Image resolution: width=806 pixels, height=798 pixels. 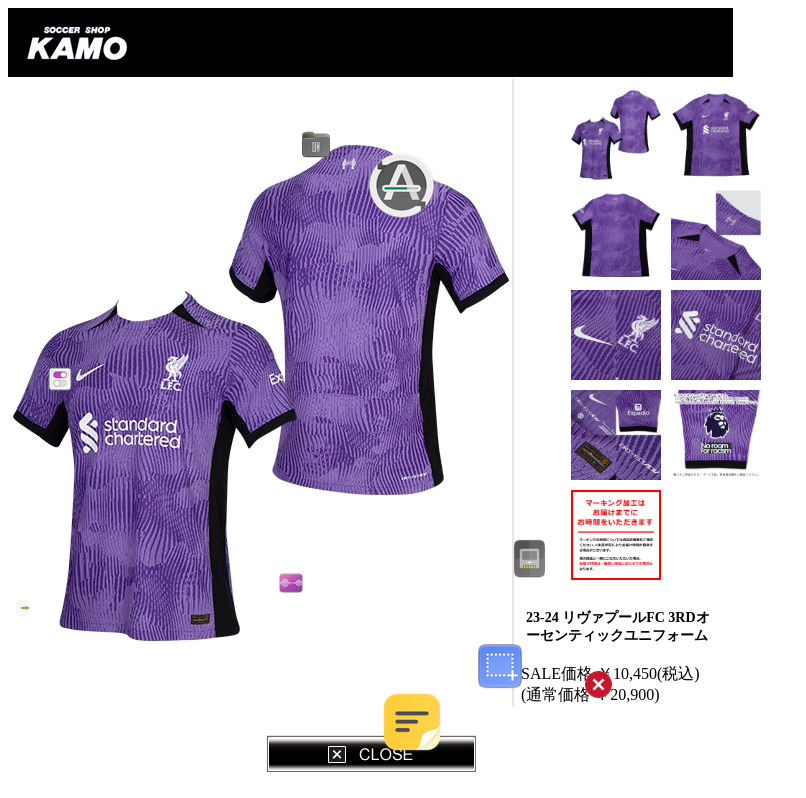 I want to click on cancel or close a dialog, so click(x=598, y=684).